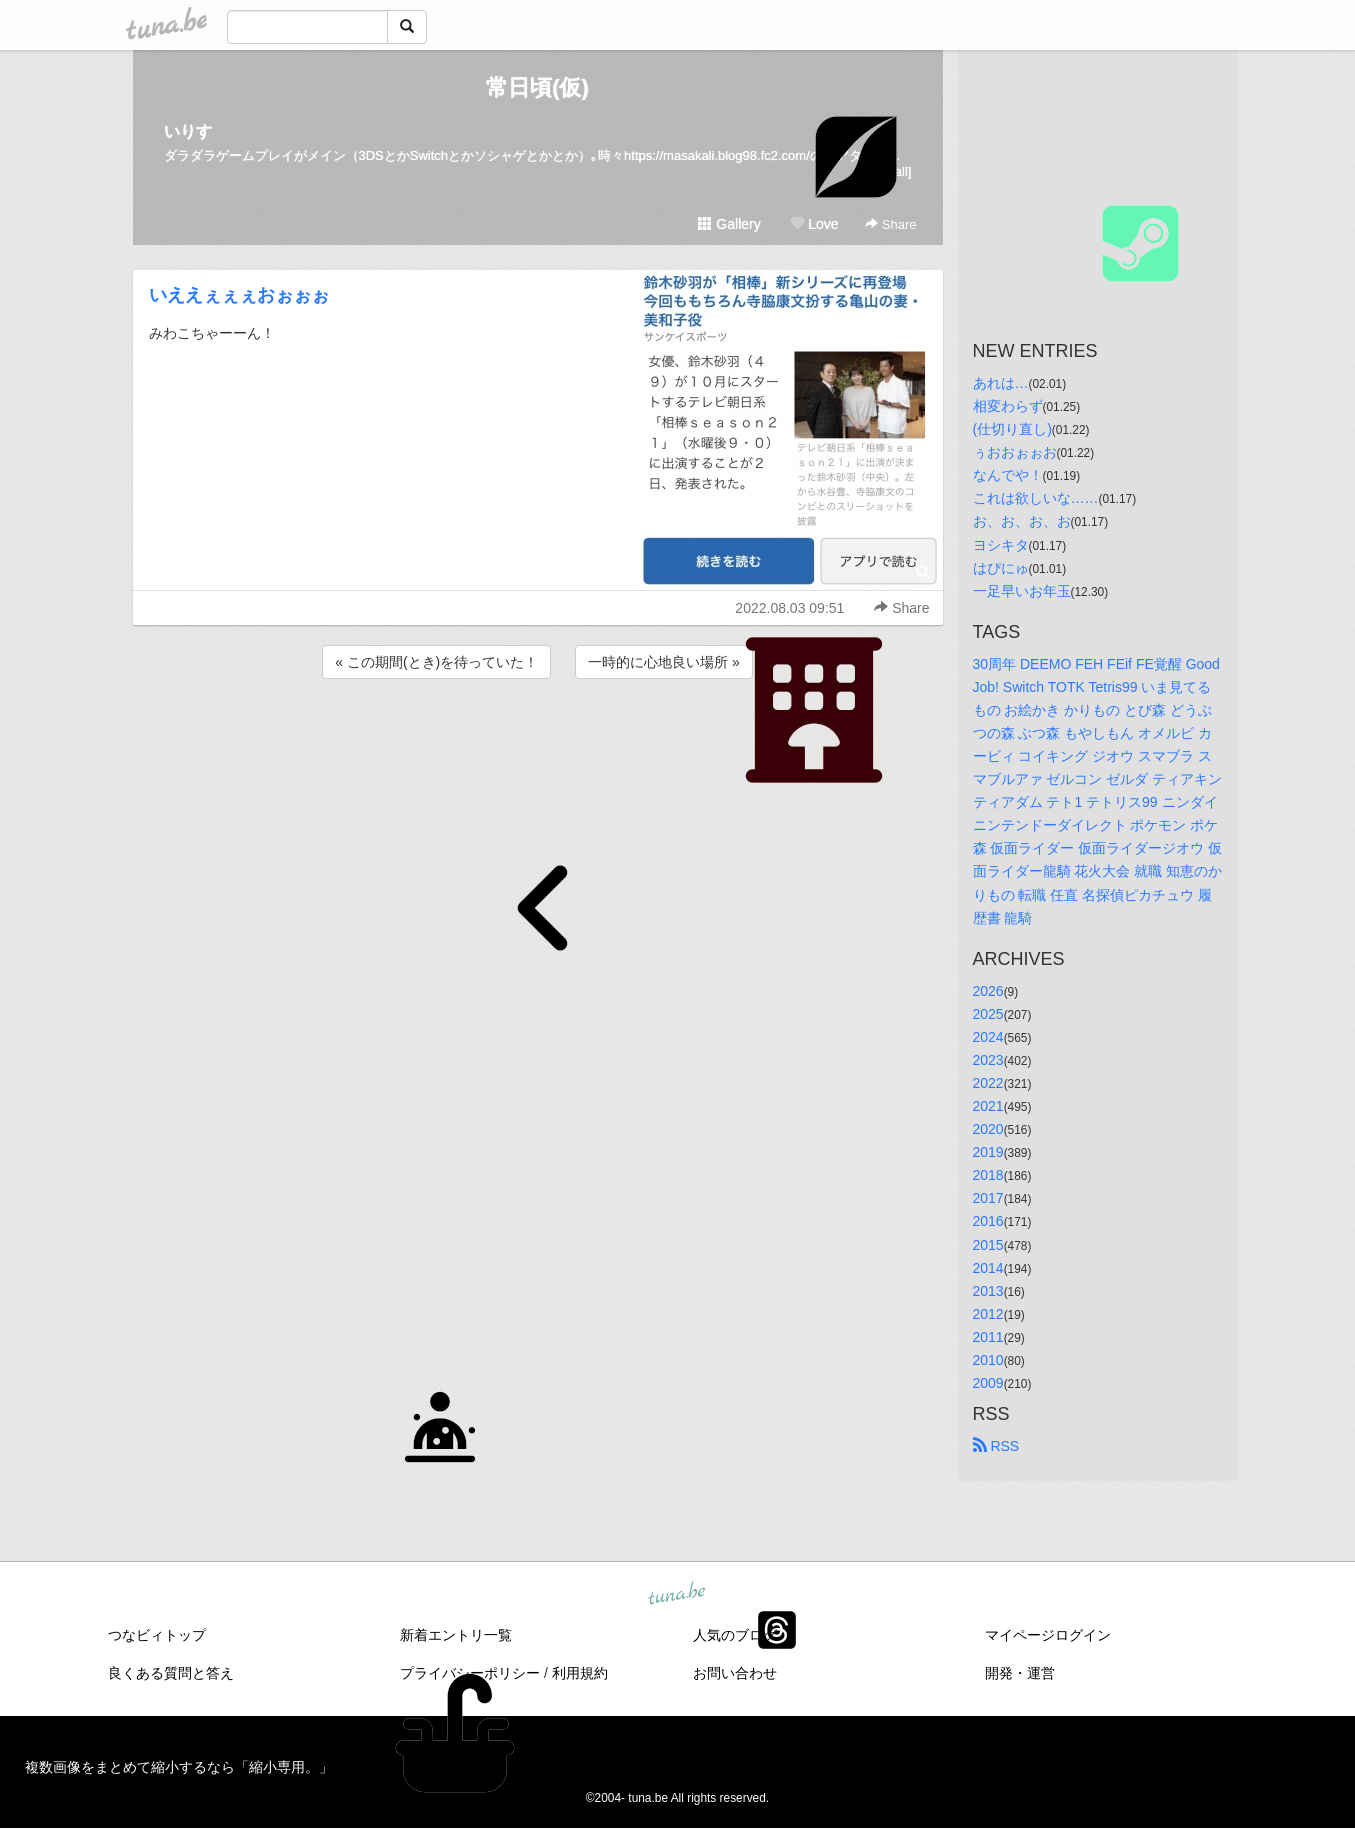 The width and height of the screenshot is (1355, 1843). I want to click on view audience or attendee list, so click(440, 1427).